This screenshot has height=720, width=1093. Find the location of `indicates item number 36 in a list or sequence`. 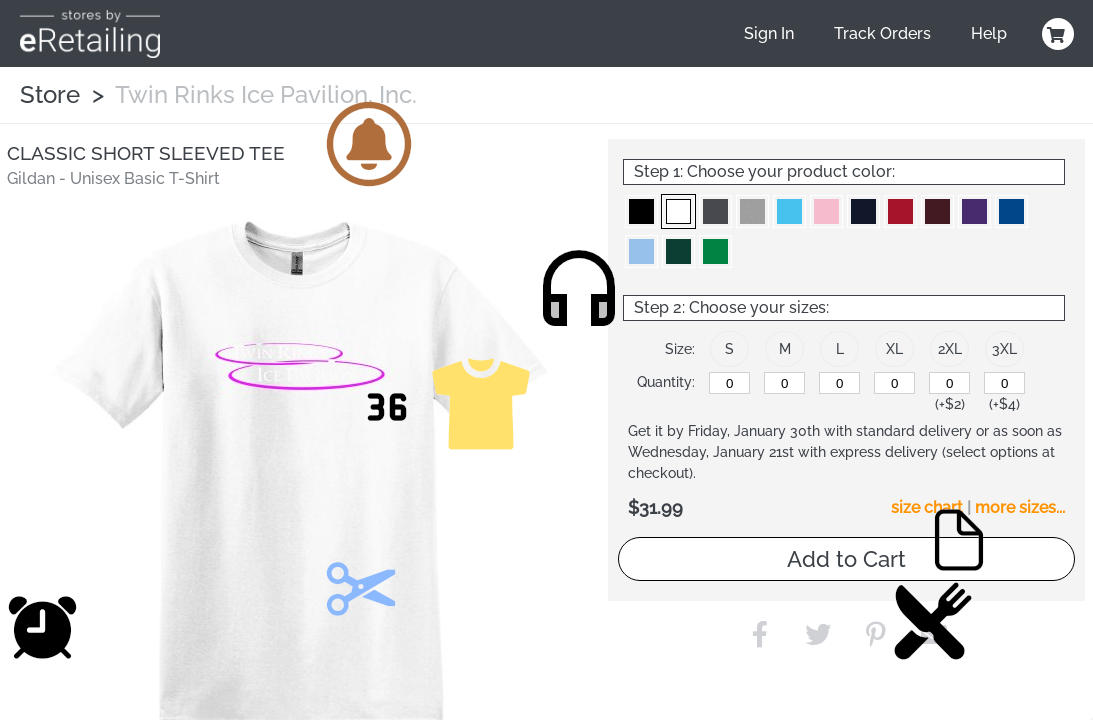

indicates item number 36 in a list or sequence is located at coordinates (387, 407).